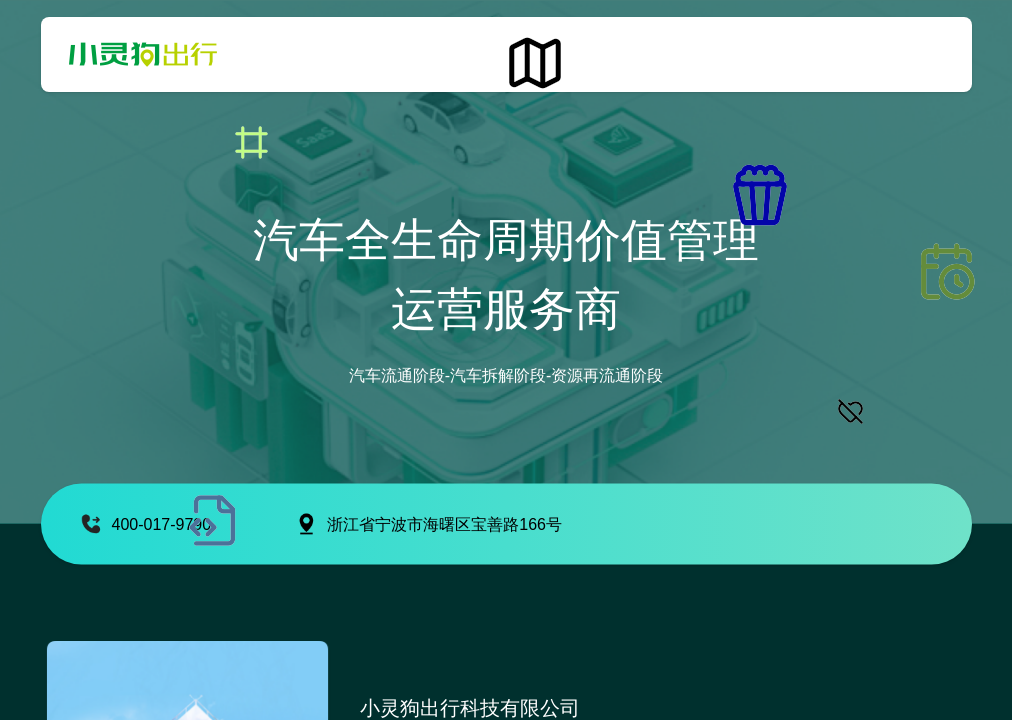 The height and width of the screenshot is (720, 1012). I want to click on view map or navigation, so click(535, 63).